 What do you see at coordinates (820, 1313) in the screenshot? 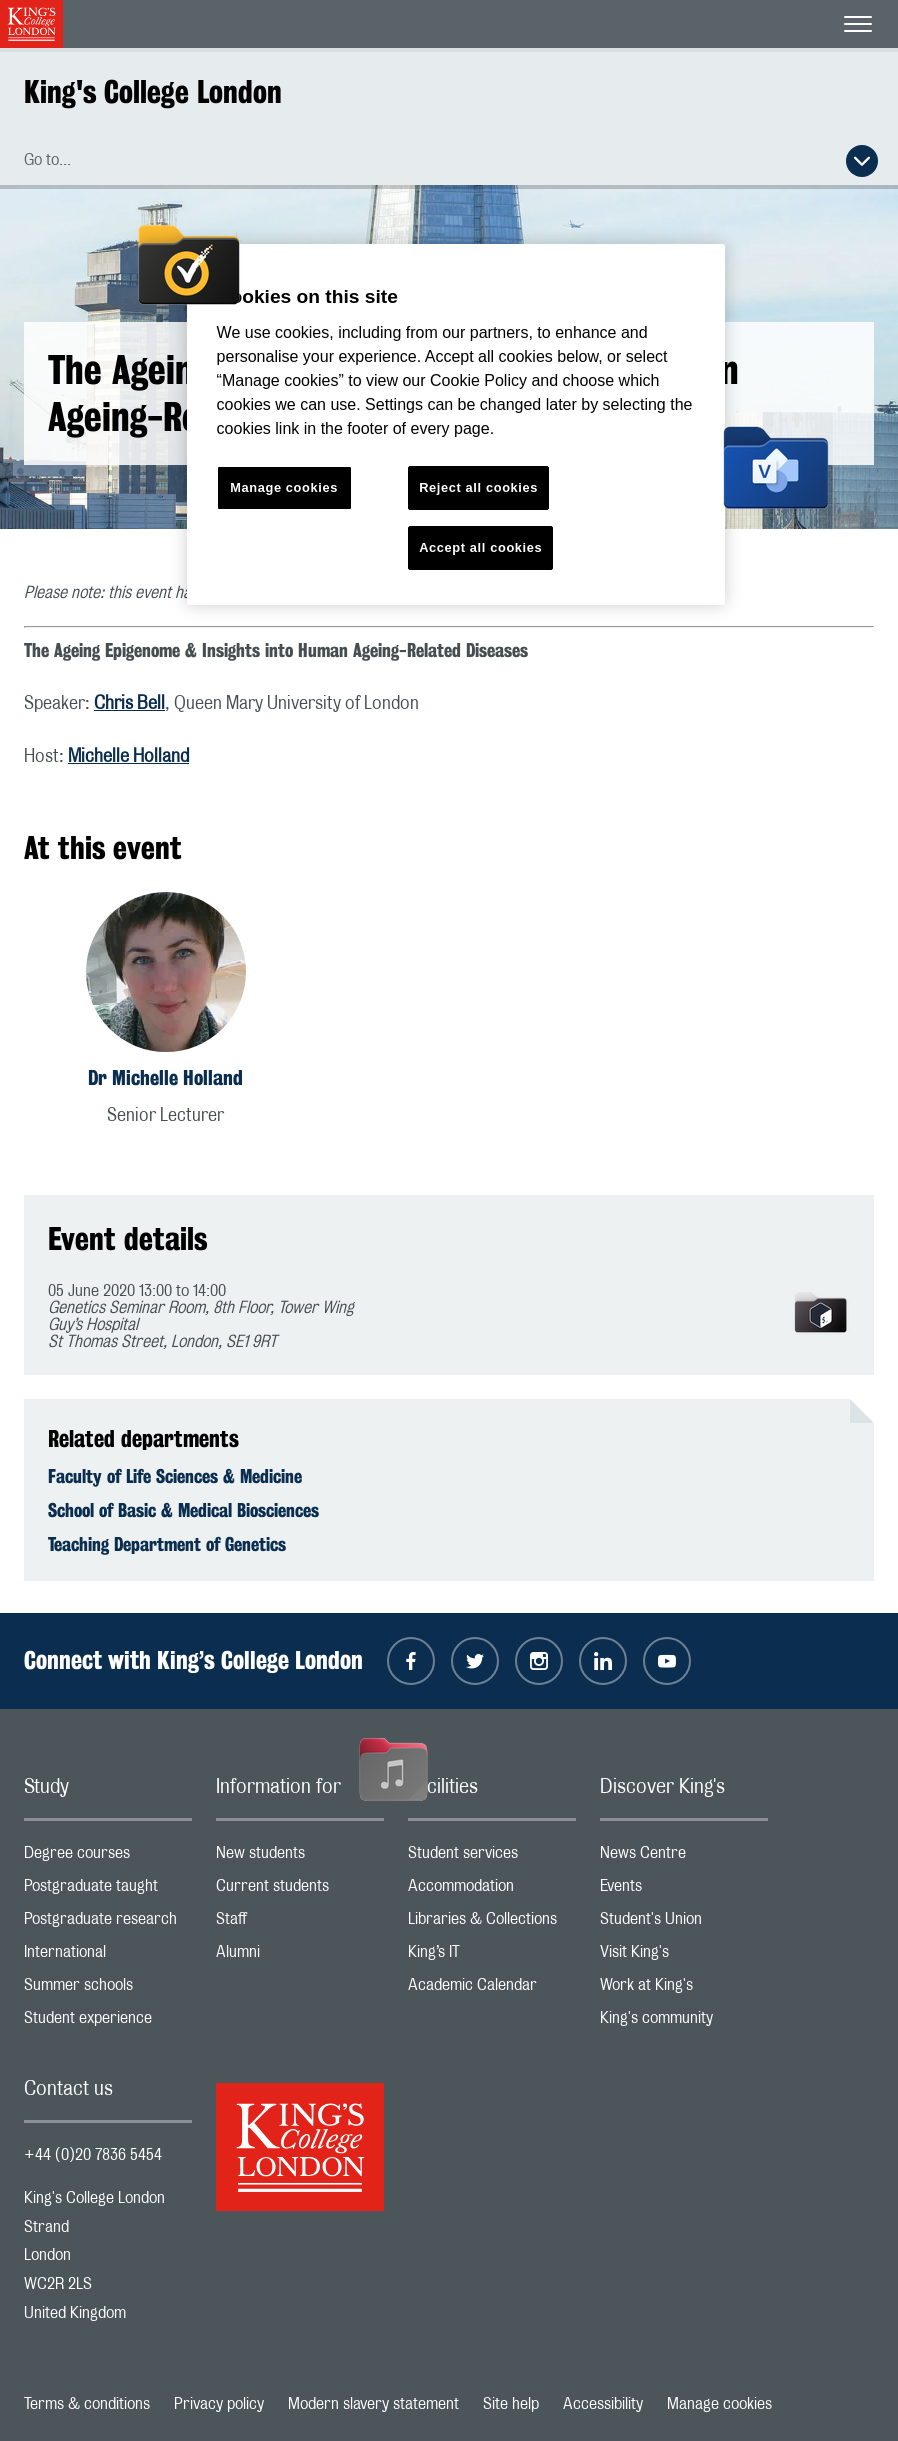
I see `open folder containing bash scripts` at bounding box center [820, 1313].